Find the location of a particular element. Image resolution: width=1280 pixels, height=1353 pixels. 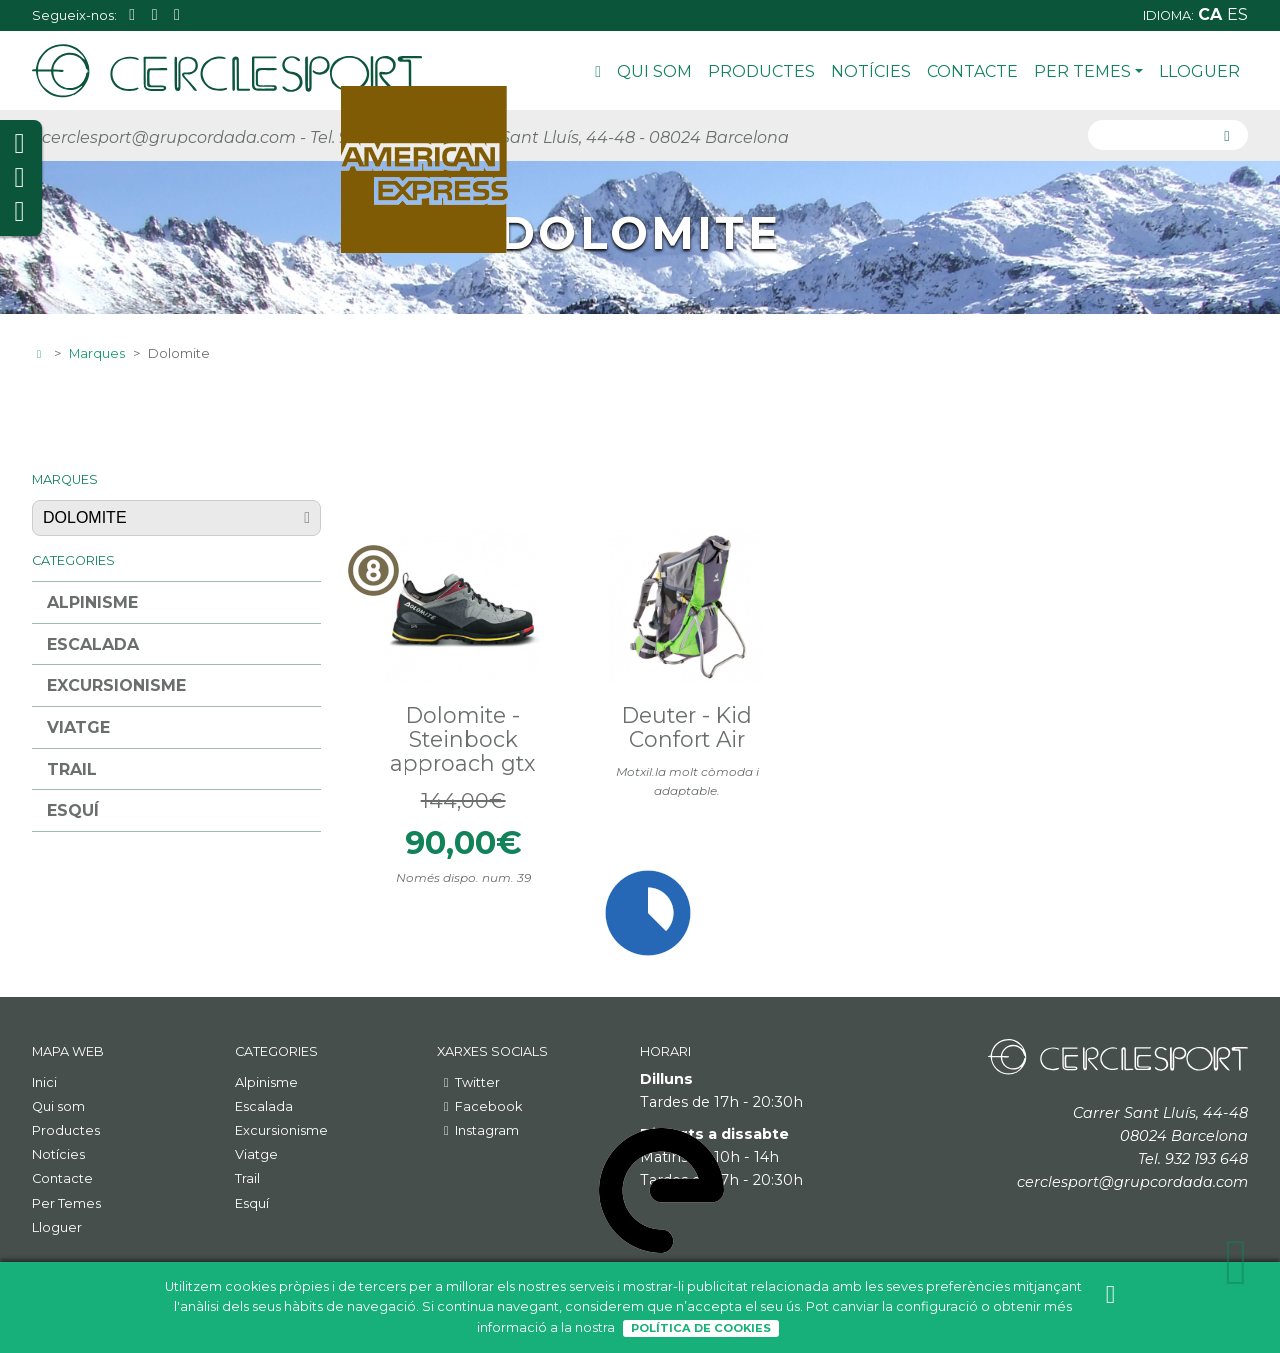

access billiards or pool game is located at coordinates (373, 570).